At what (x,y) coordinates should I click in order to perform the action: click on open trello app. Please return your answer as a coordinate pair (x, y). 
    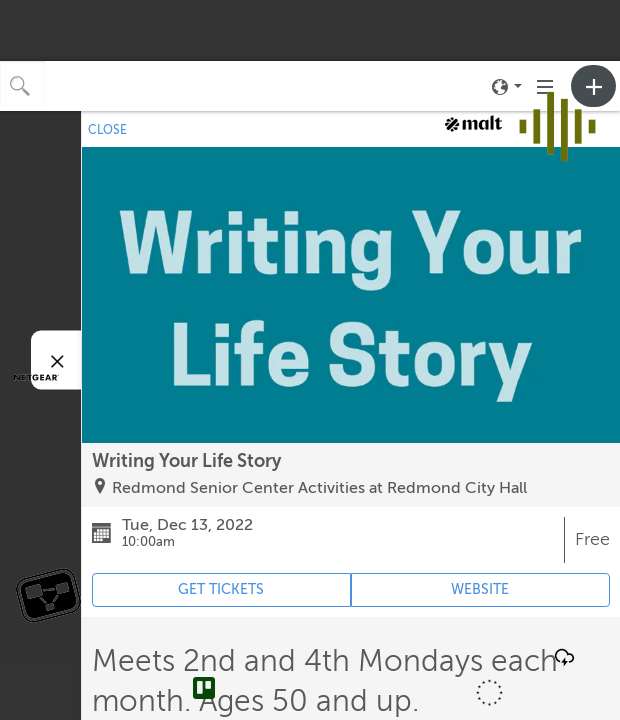
    Looking at the image, I should click on (204, 688).